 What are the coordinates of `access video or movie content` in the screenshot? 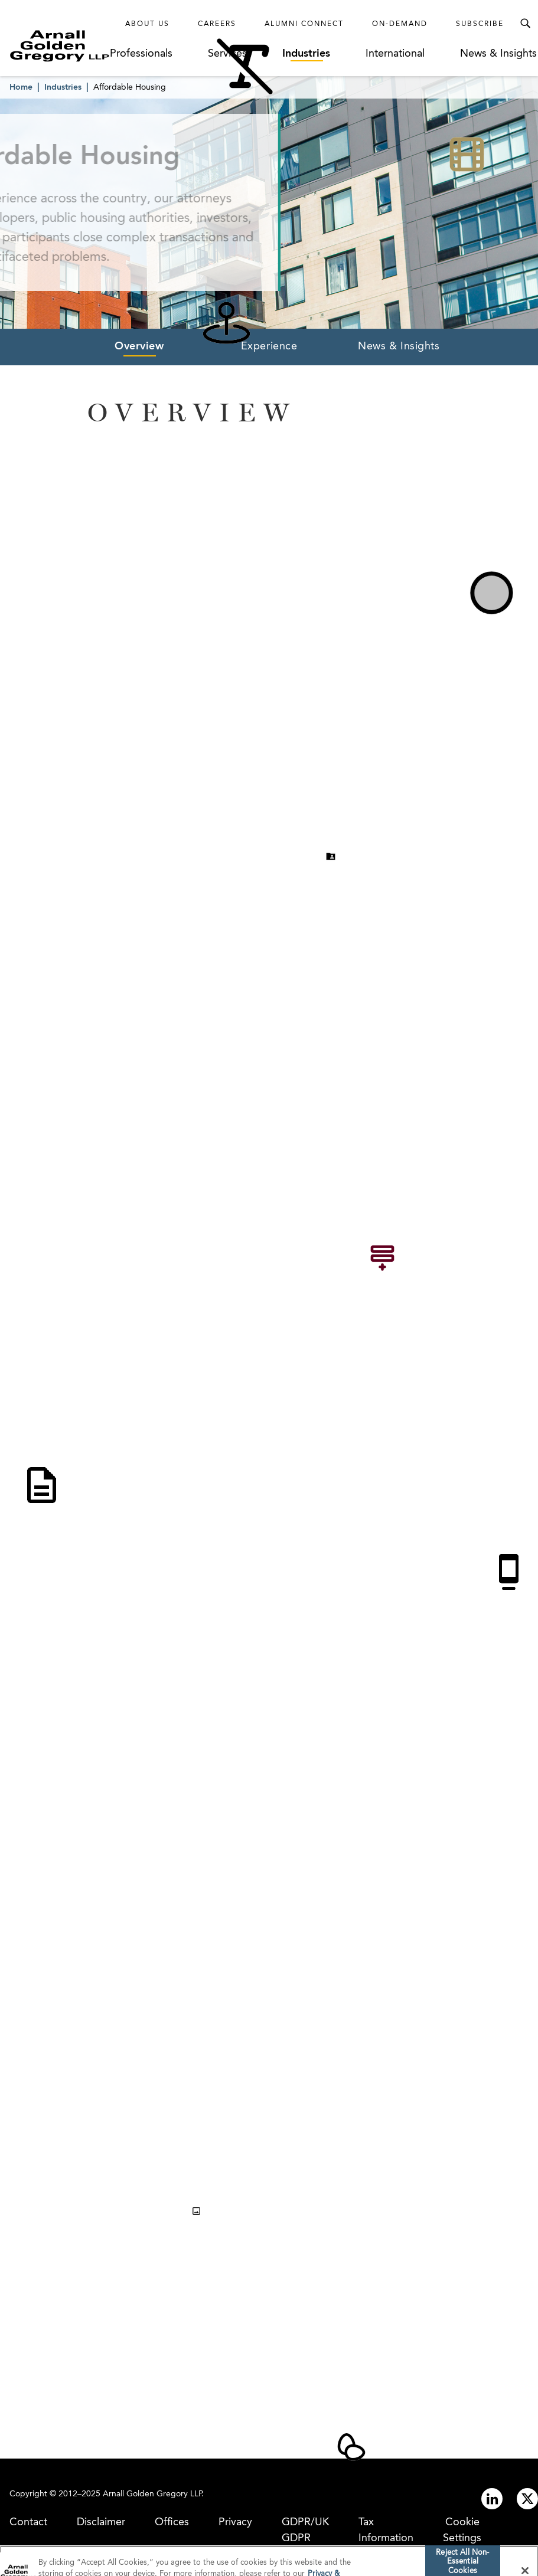 It's located at (467, 154).